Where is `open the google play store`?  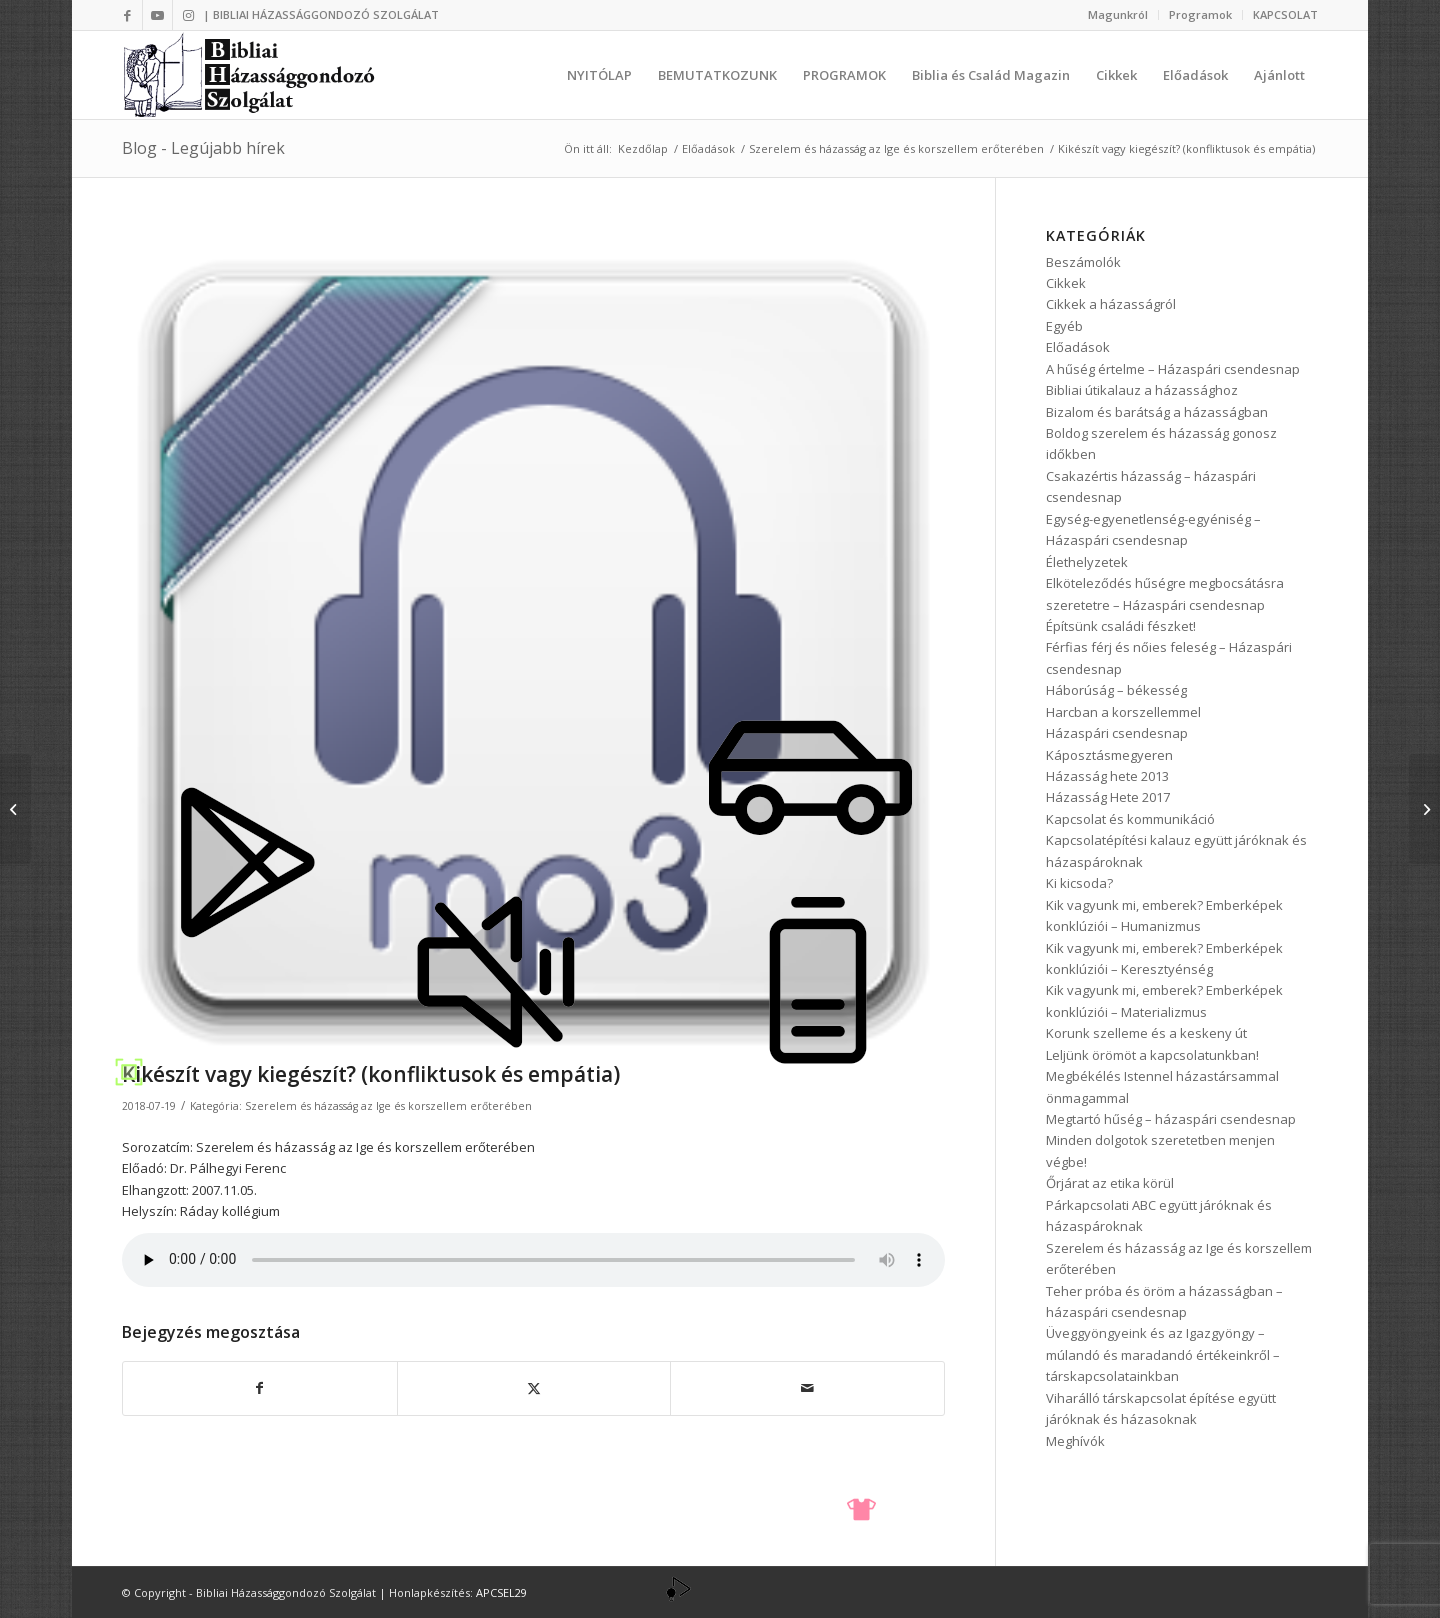 open the google play store is located at coordinates (234, 862).